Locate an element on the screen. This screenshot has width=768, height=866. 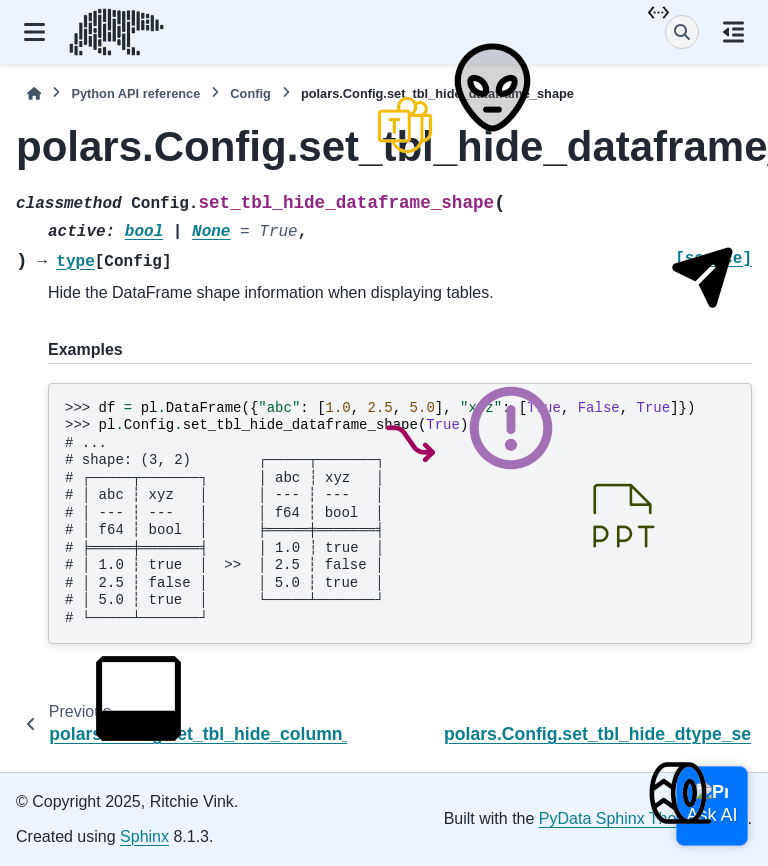
open microsoft teams is located at coordinates (405, 126).